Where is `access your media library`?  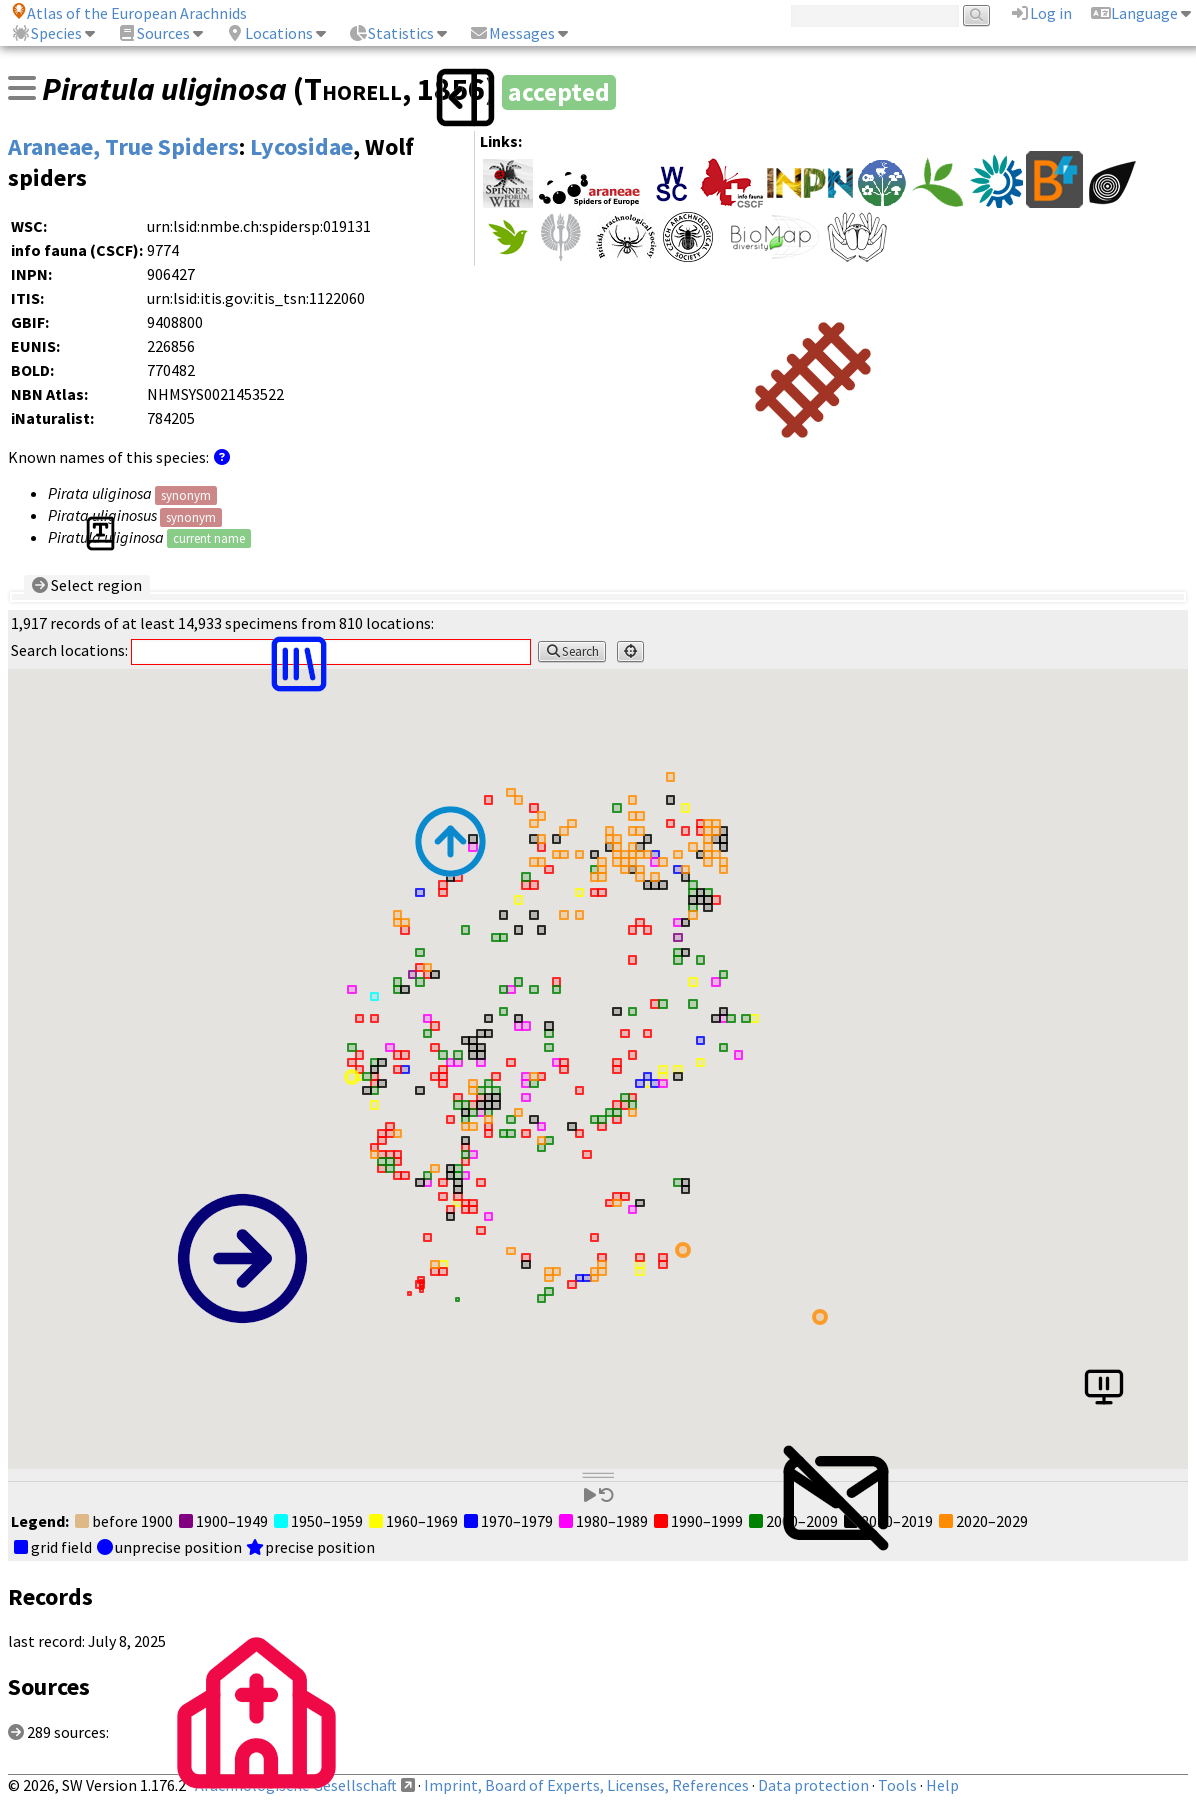
access your media library is located at coordinates (299, 664).